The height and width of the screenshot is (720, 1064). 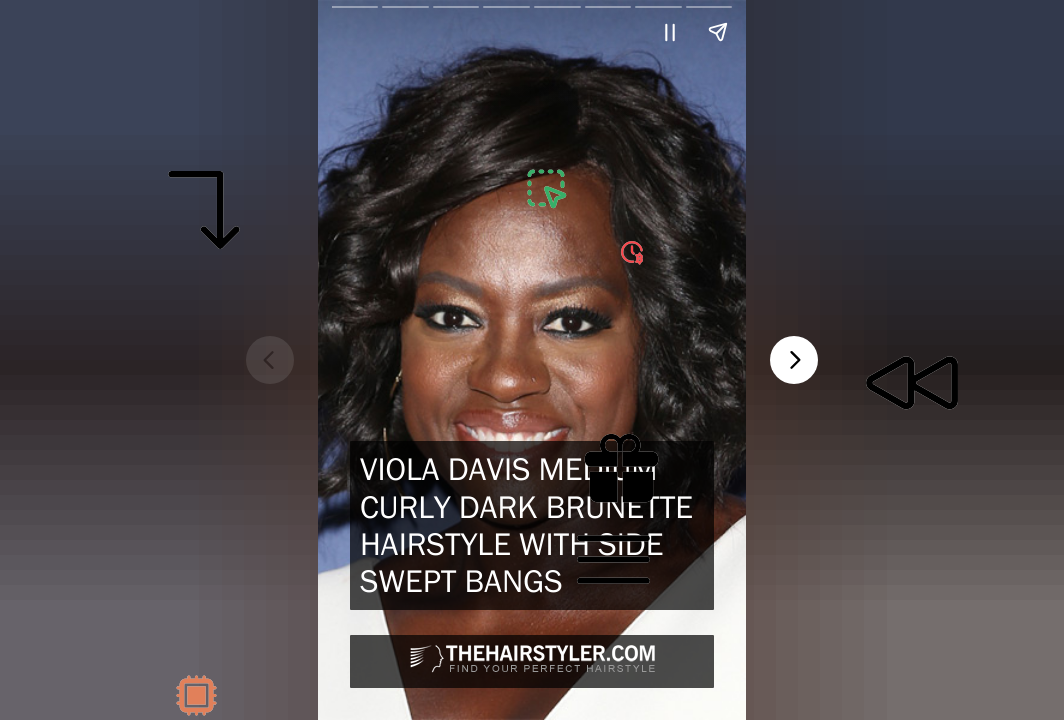 What do you see at coordinates (546, 188) in the screenshot?
I see `select or draw a custom region` at bounding box center [546, 188].